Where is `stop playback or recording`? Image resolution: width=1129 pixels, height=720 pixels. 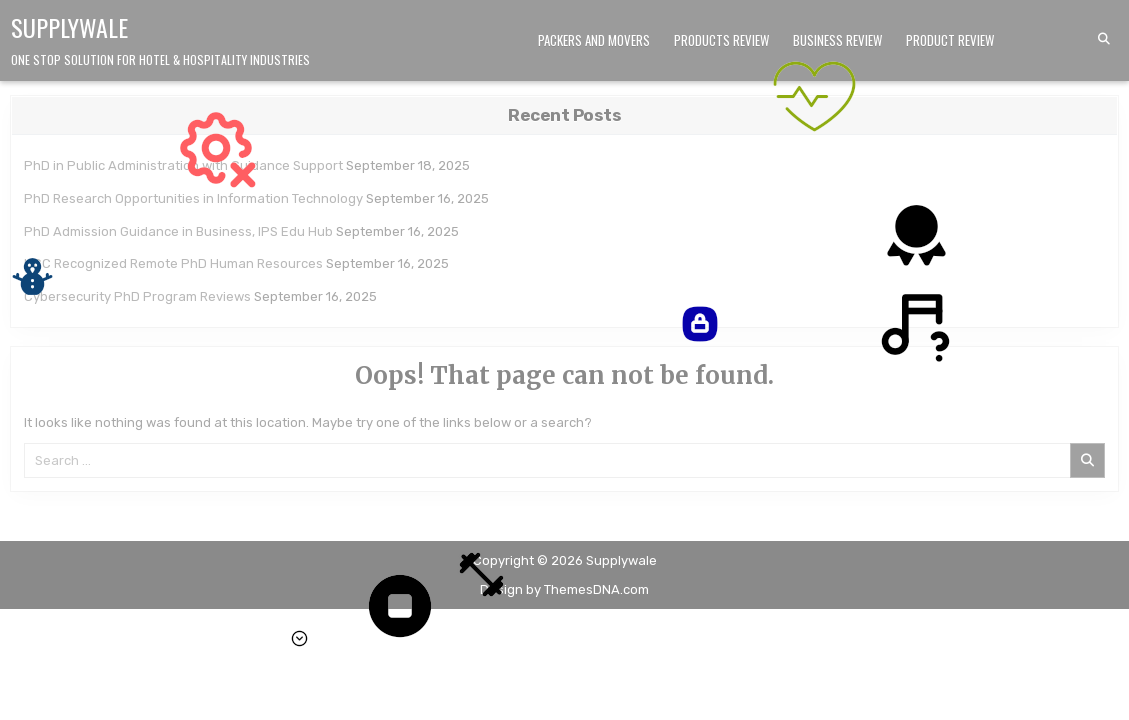 stop playback or recording is located at coordinates (400, 606).